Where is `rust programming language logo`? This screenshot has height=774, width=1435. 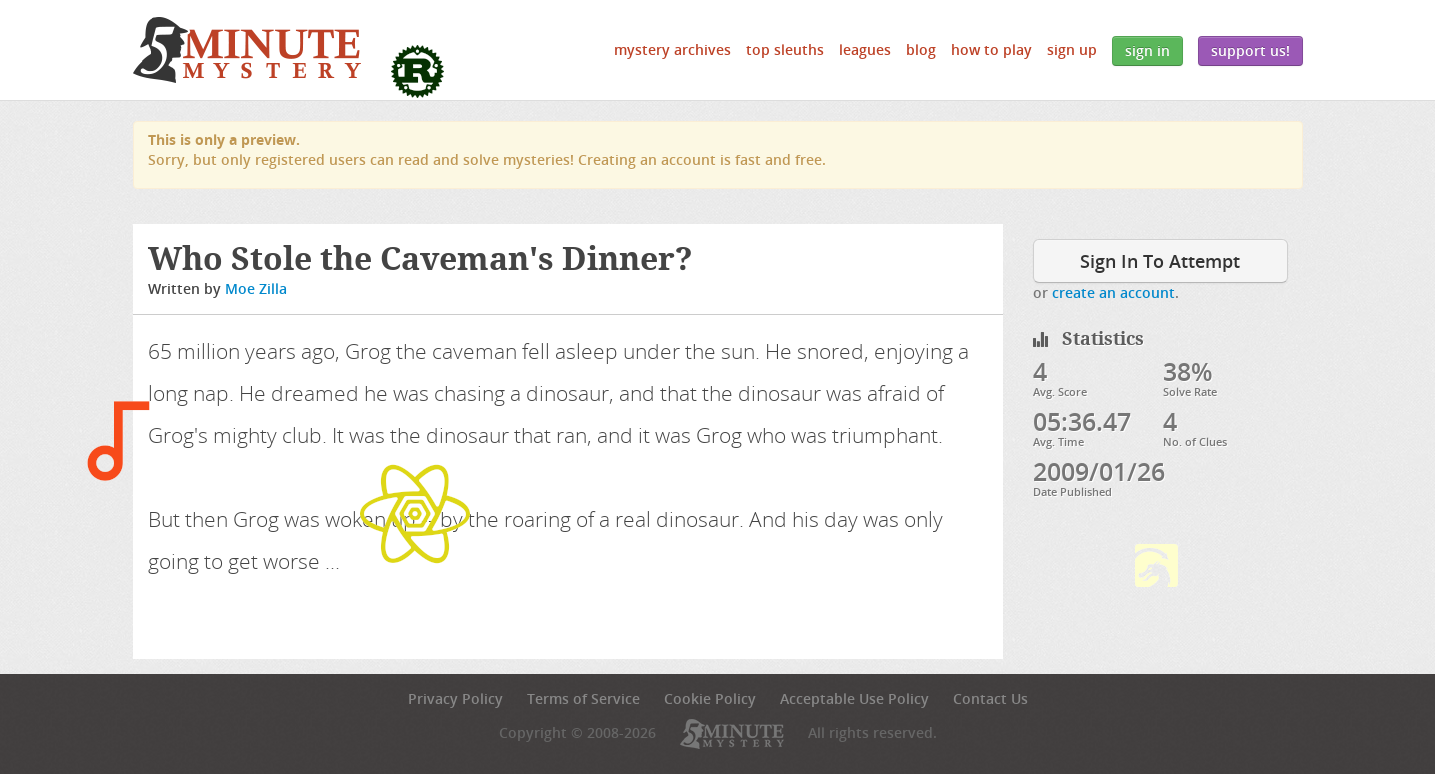 rust programming language logo is located at coordinates (417, 71).